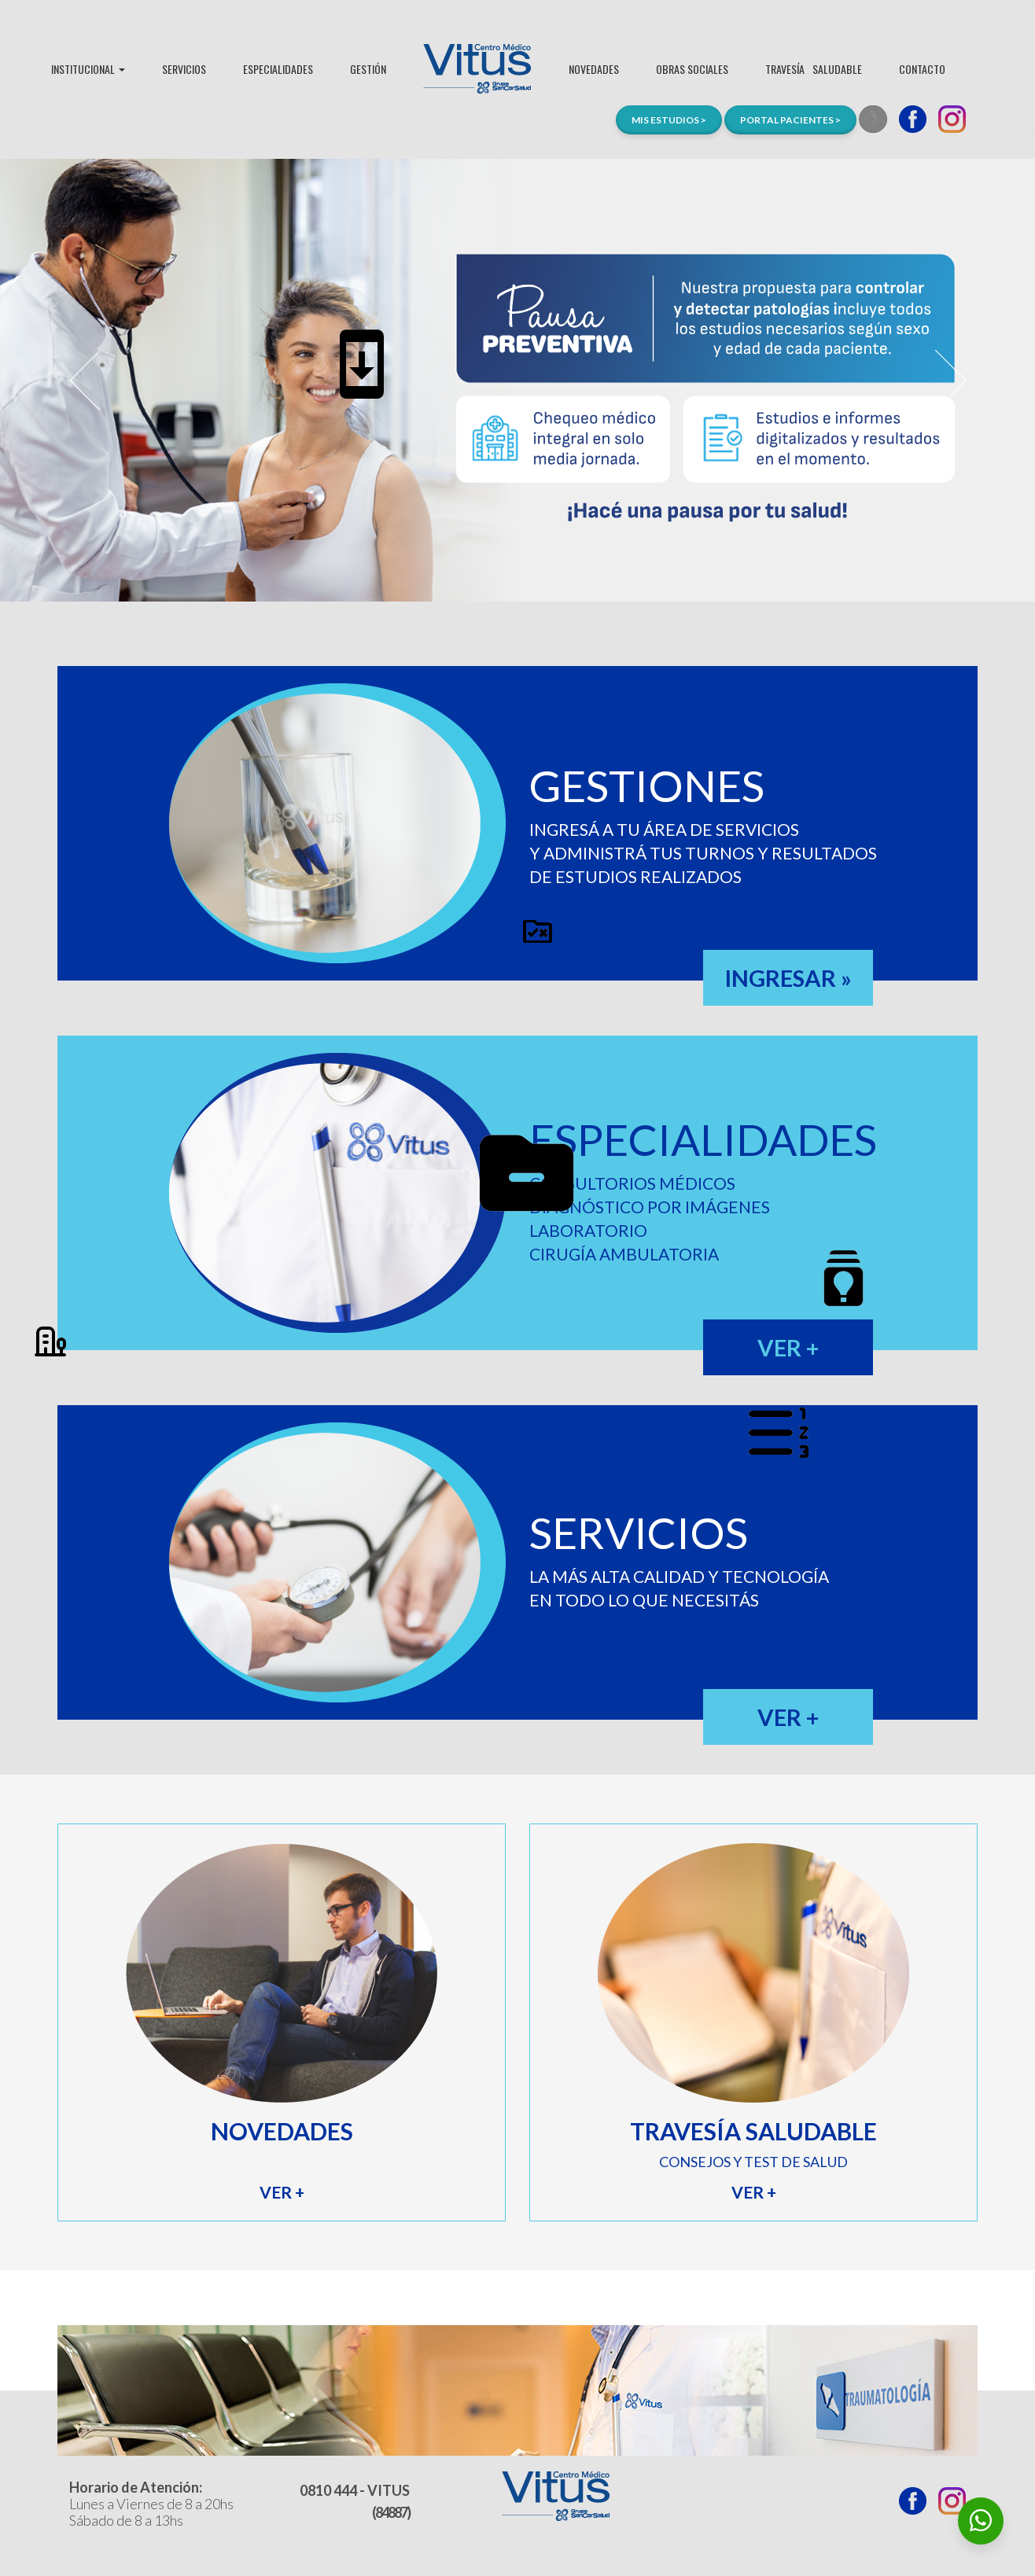 Image resolution: width=1035 pixels, height=2576 pixels. Describe the element at coordinates (780, 1433) in the screenshot. I see `switch to right-to-left numbered list format` at that location.